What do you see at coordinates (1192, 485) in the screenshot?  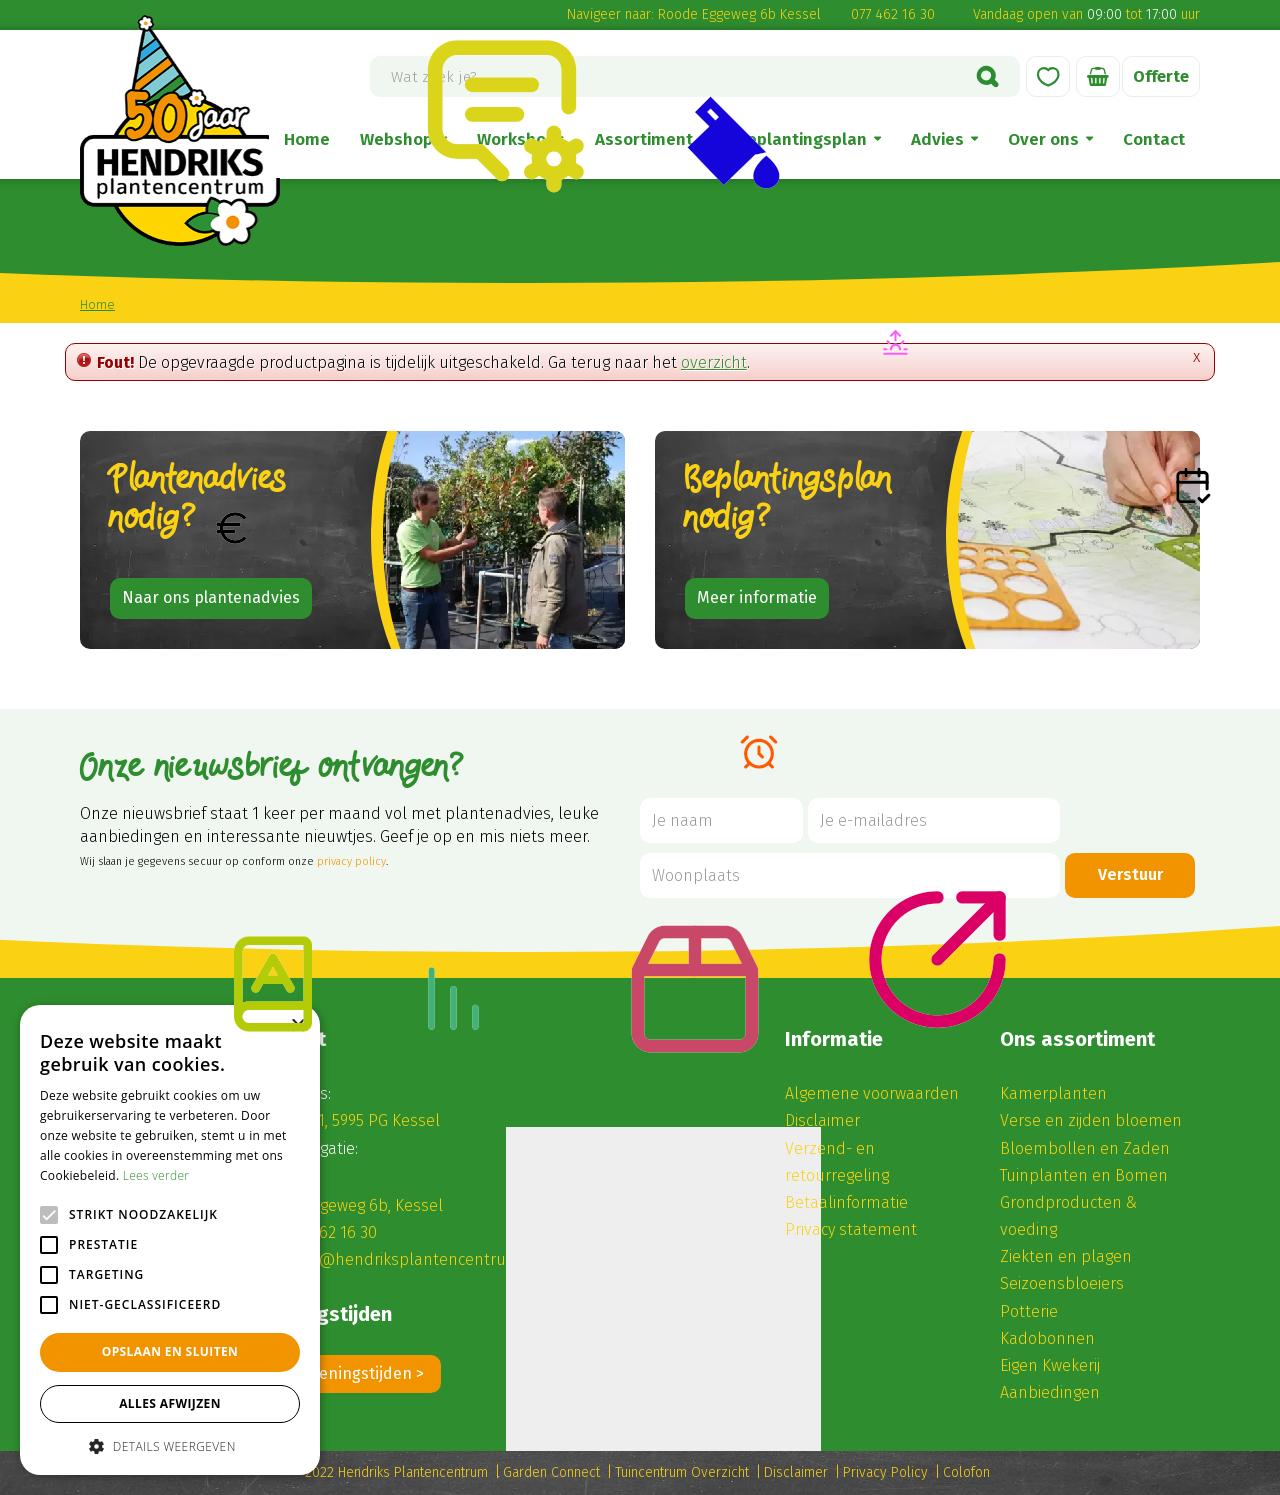 I see `confirm or complete a scheduled event` at bounding box center [1192, 485].